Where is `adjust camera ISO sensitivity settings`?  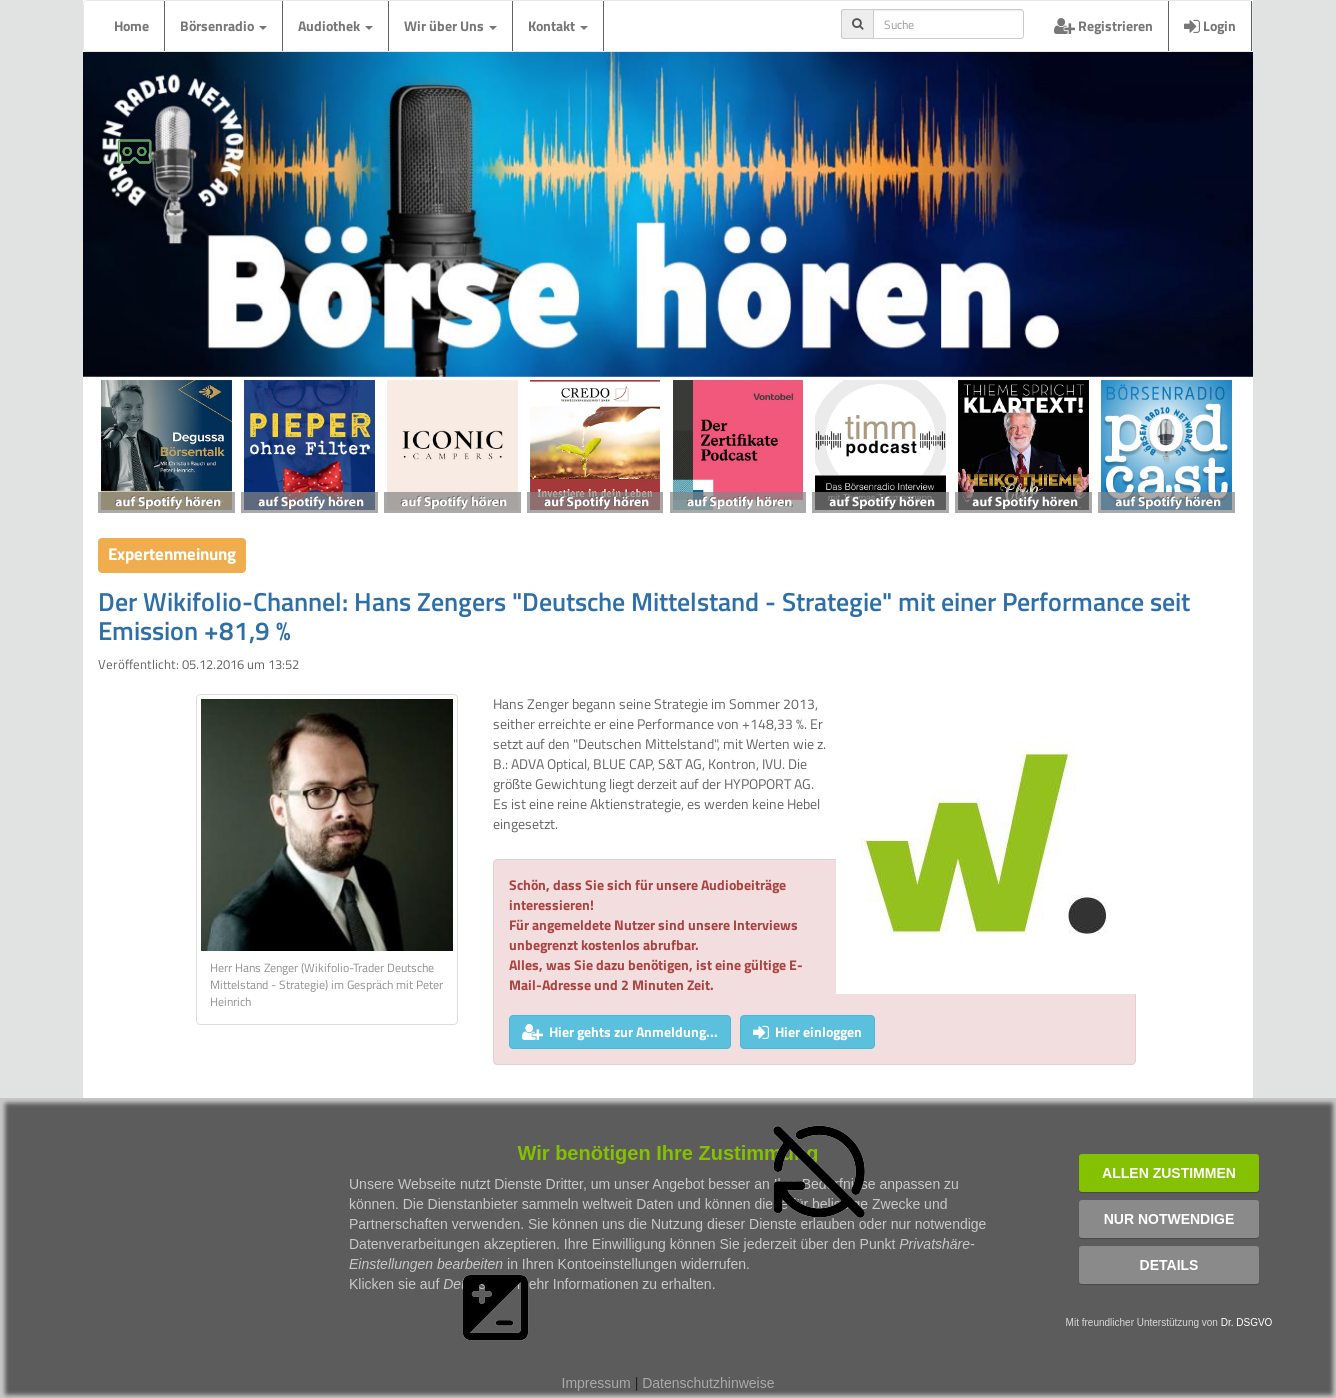
adjust camera ISO sensitivity settings is located at coordinates (495, 1307).